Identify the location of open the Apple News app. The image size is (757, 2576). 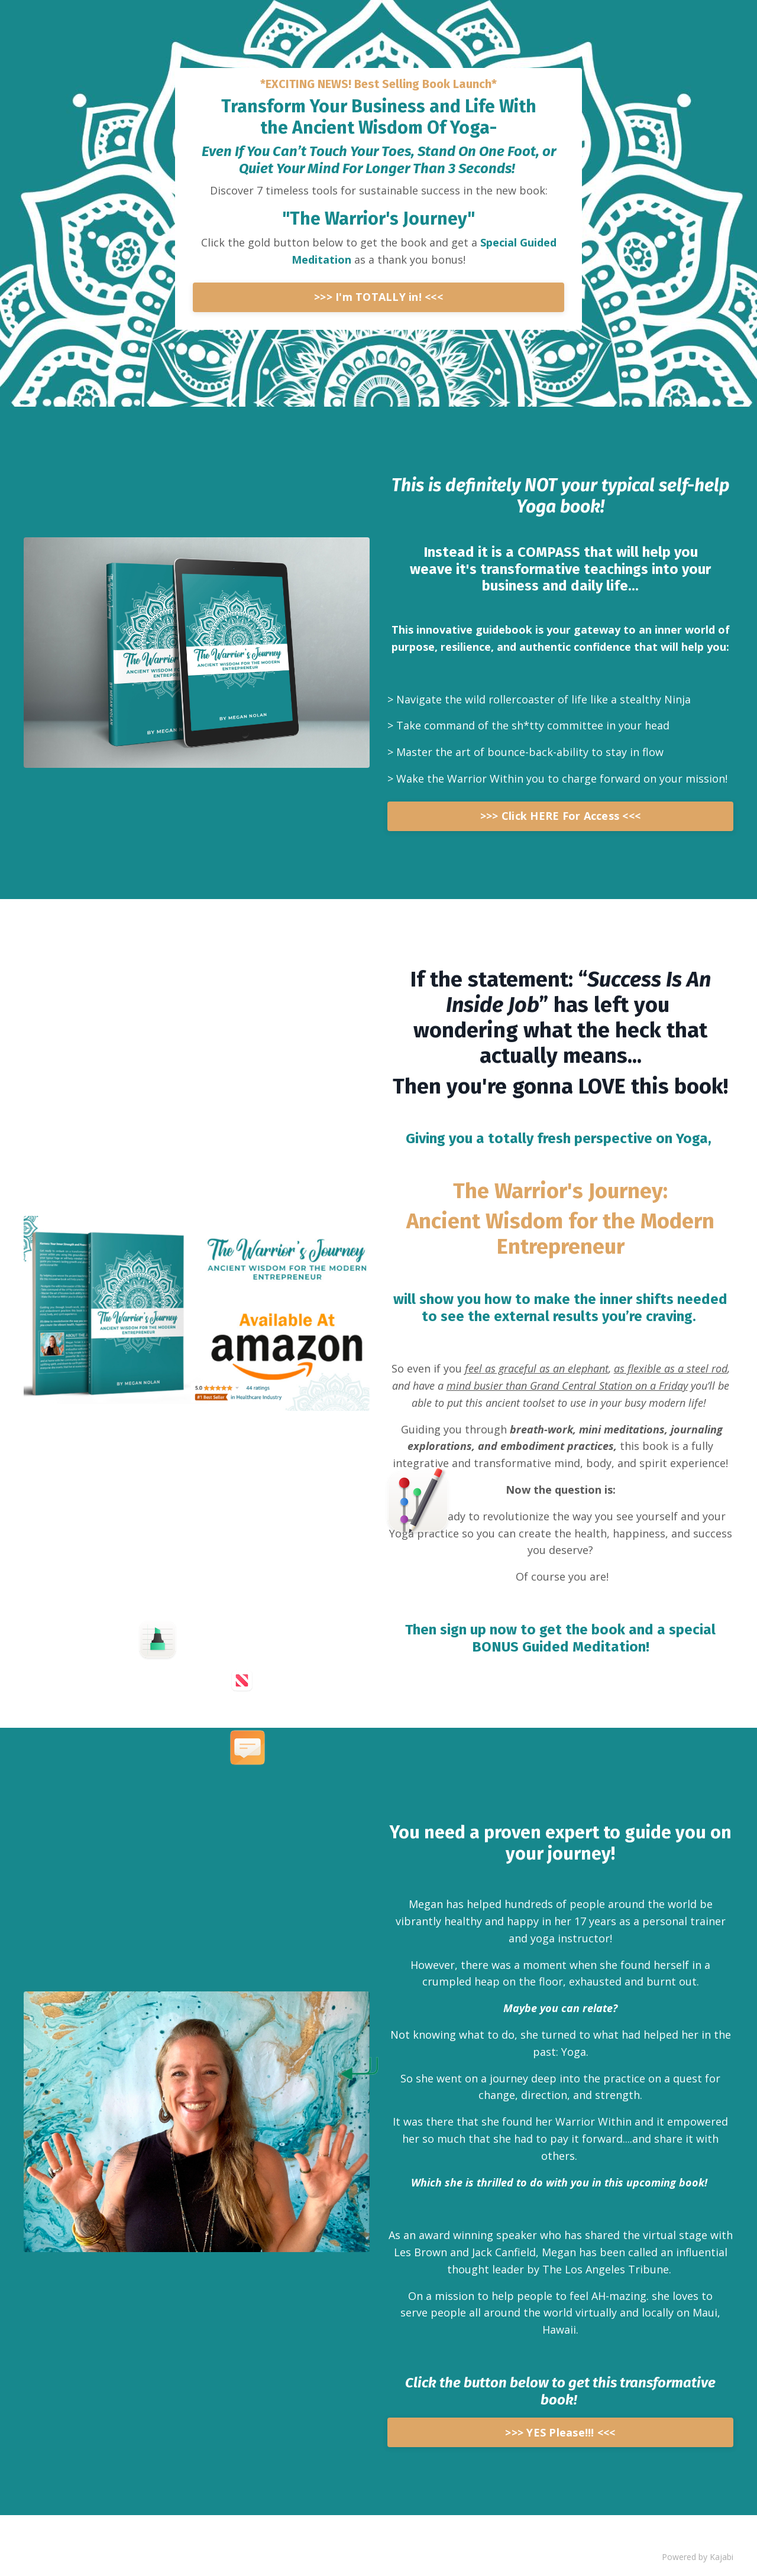
(242, 1680).